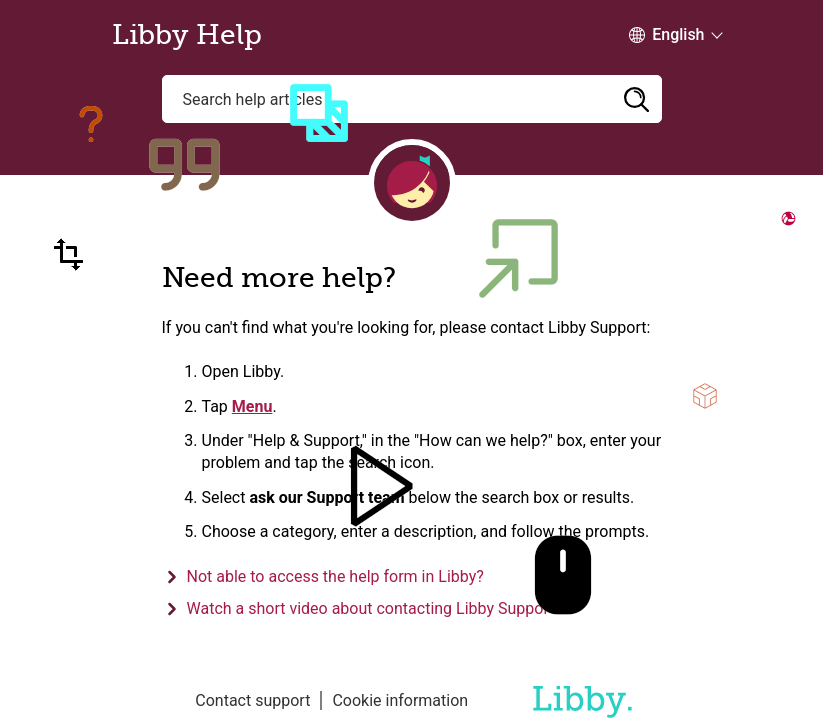 The width and height of the screenshot is (823, 726). Describe the element at coordinates (788, 218) in the screenshot. I see `access volleyball or beach sports content` at that location.